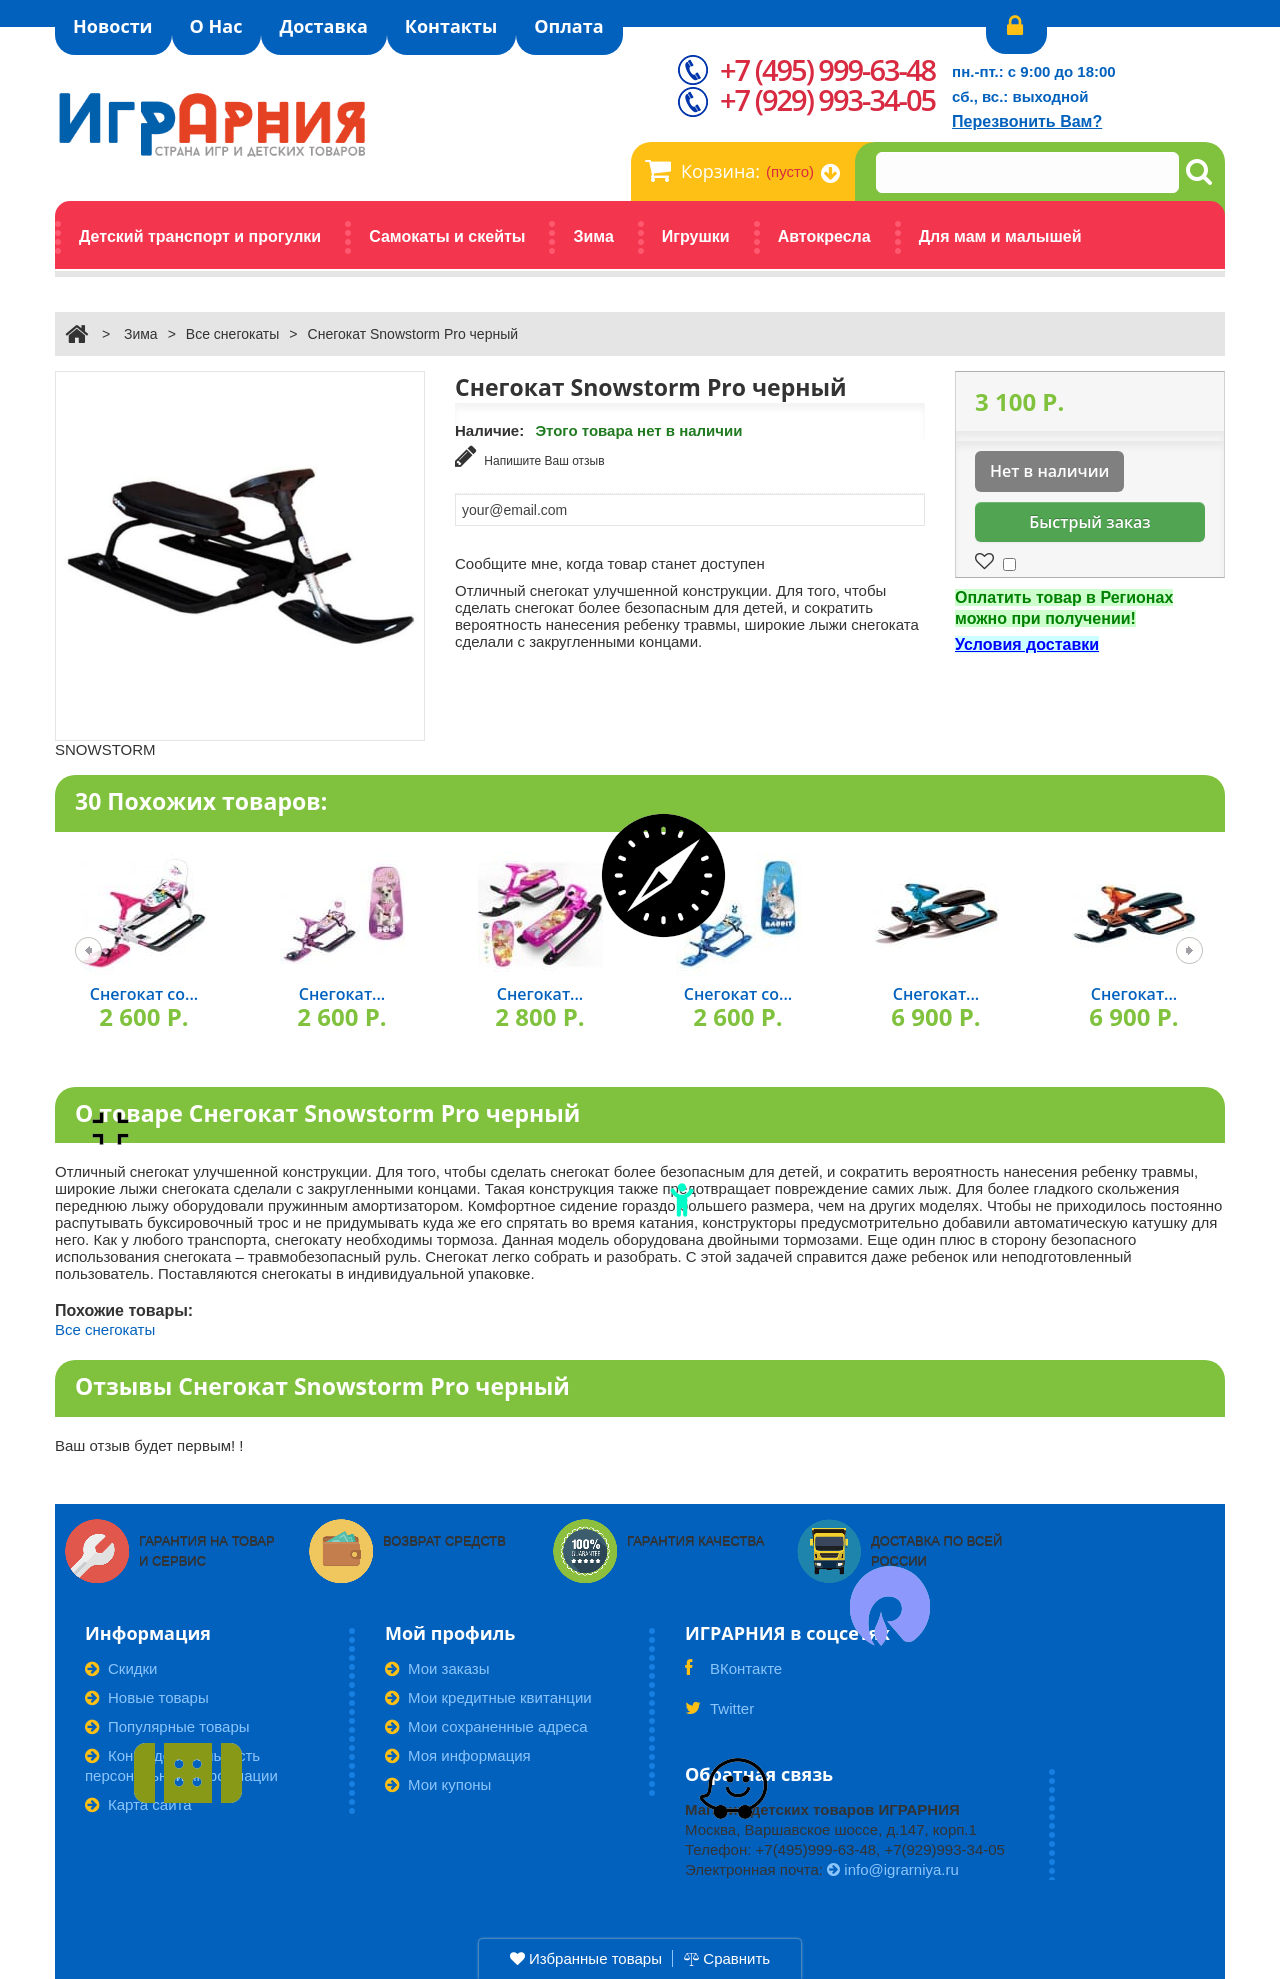  Describe the element at coordinates (682, 1200) in the screenshot. I see `indicates child-friendly content or features` at that location.